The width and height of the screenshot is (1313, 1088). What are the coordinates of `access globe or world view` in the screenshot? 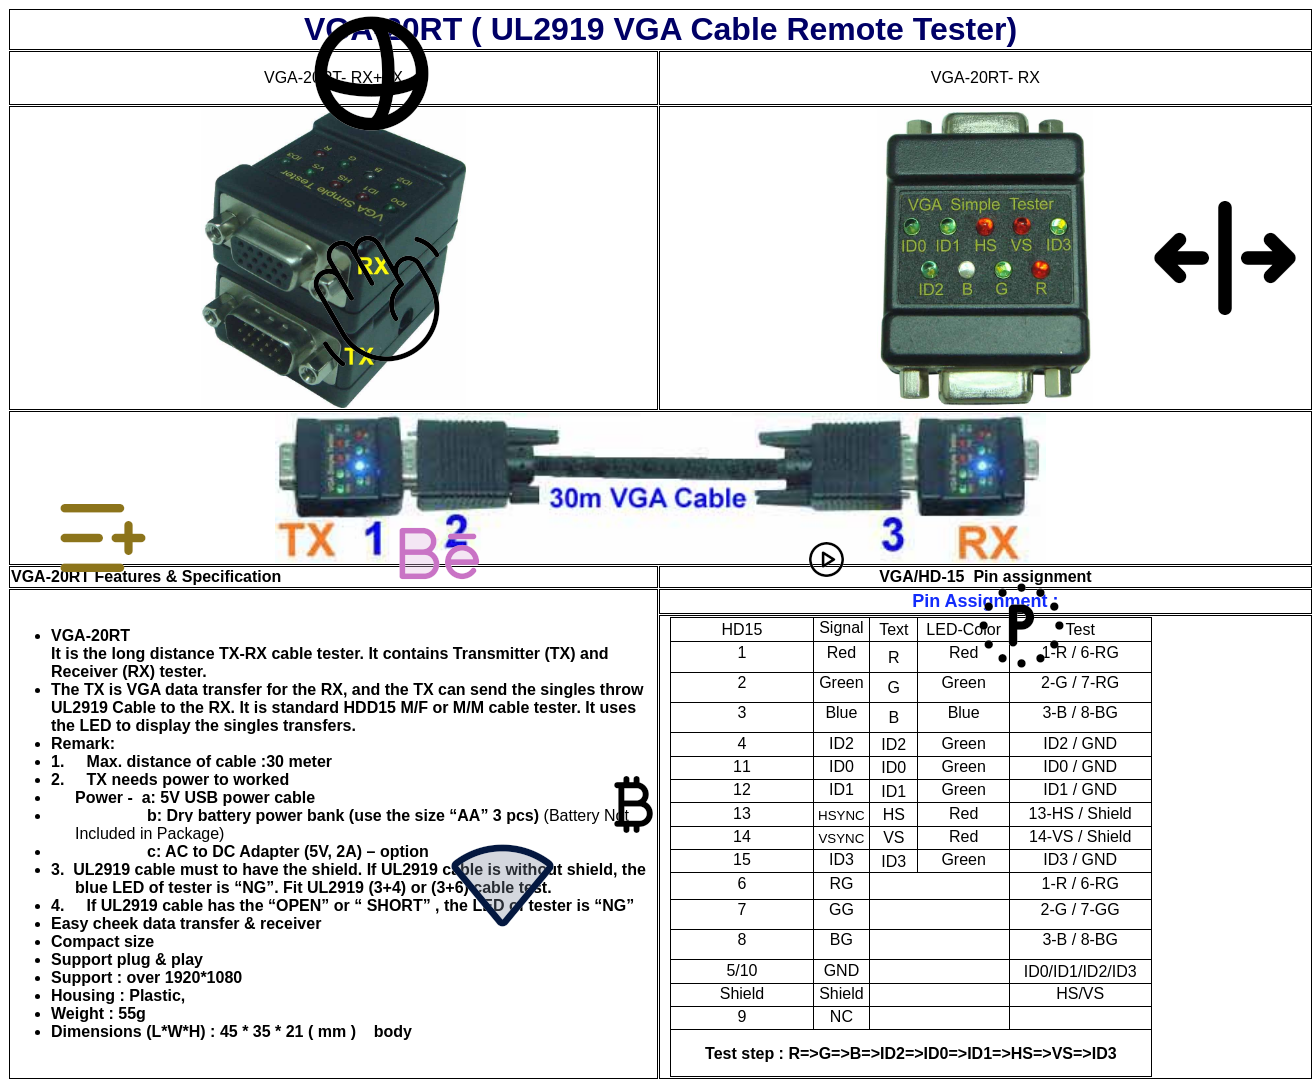 It's located at (371, 73).